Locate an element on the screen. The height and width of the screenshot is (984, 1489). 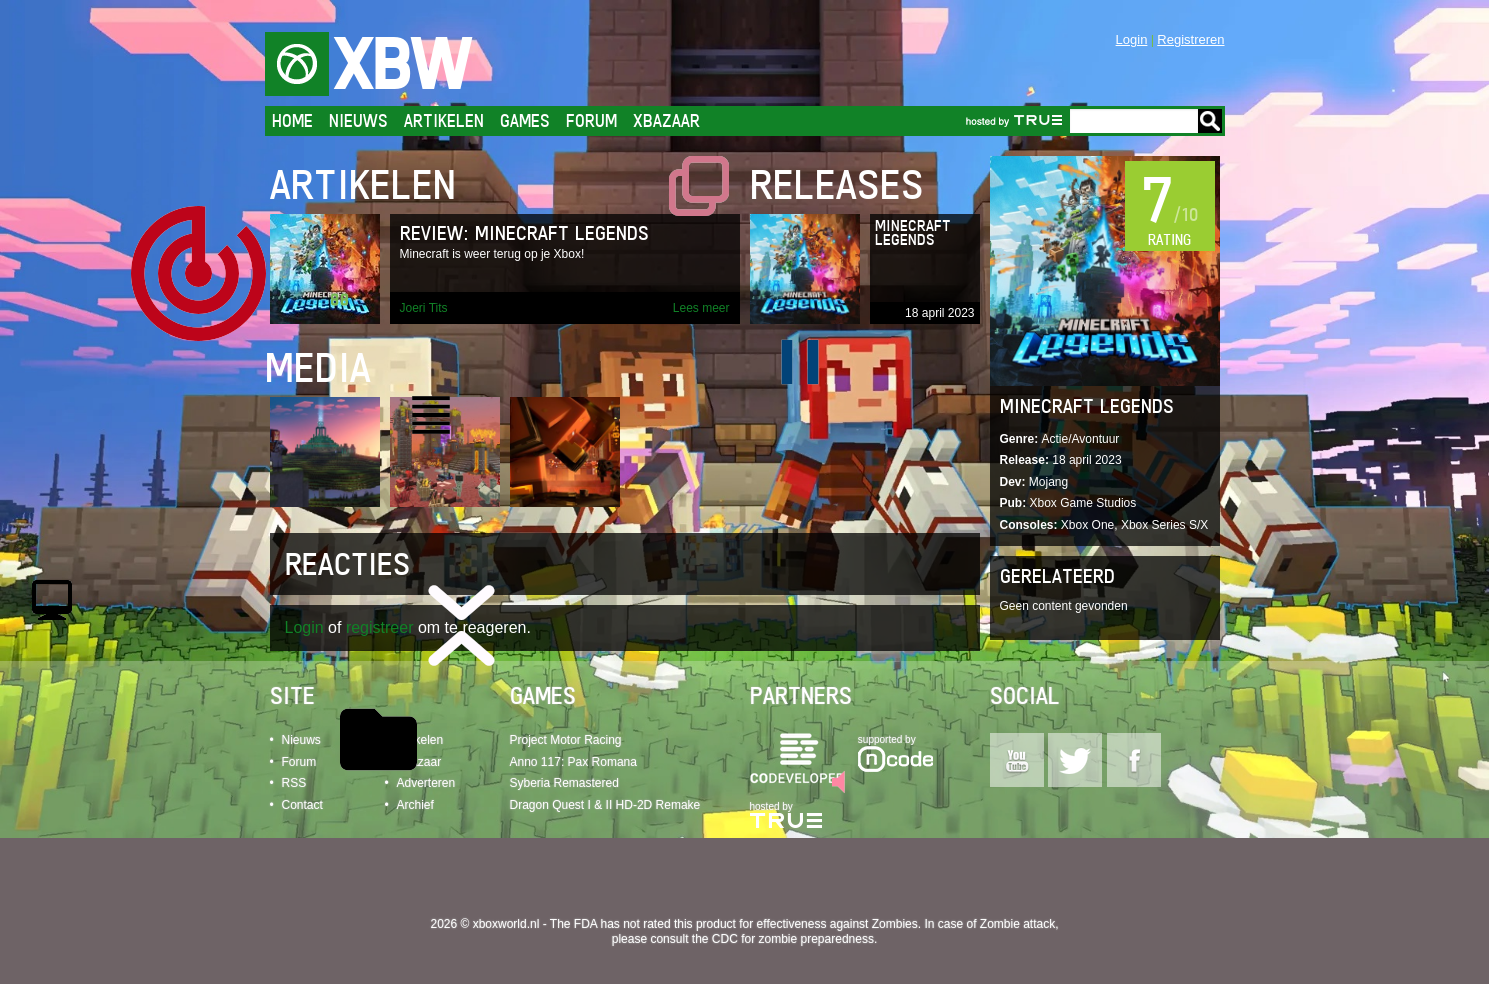
open file folder is located at coordinates (378, 739).